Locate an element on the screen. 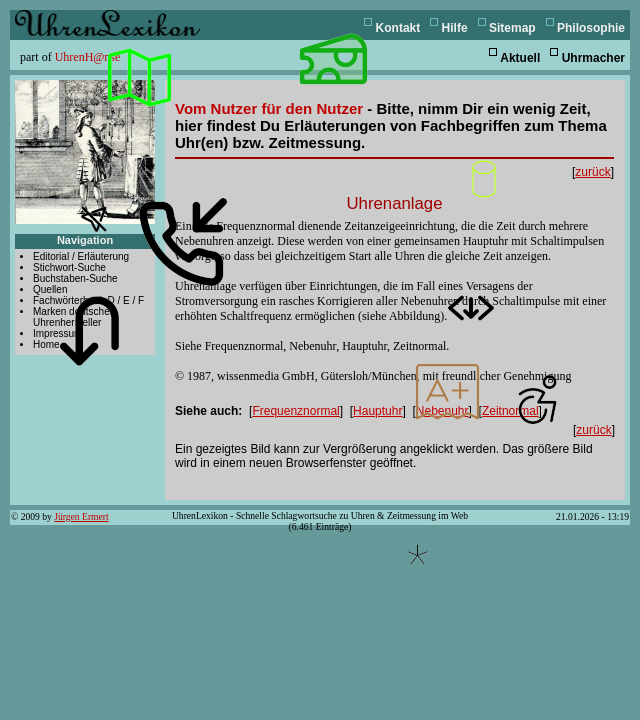 The height and width of the screenshot is (720, 640). incoming call indicator is located at coordinates (181, 244).